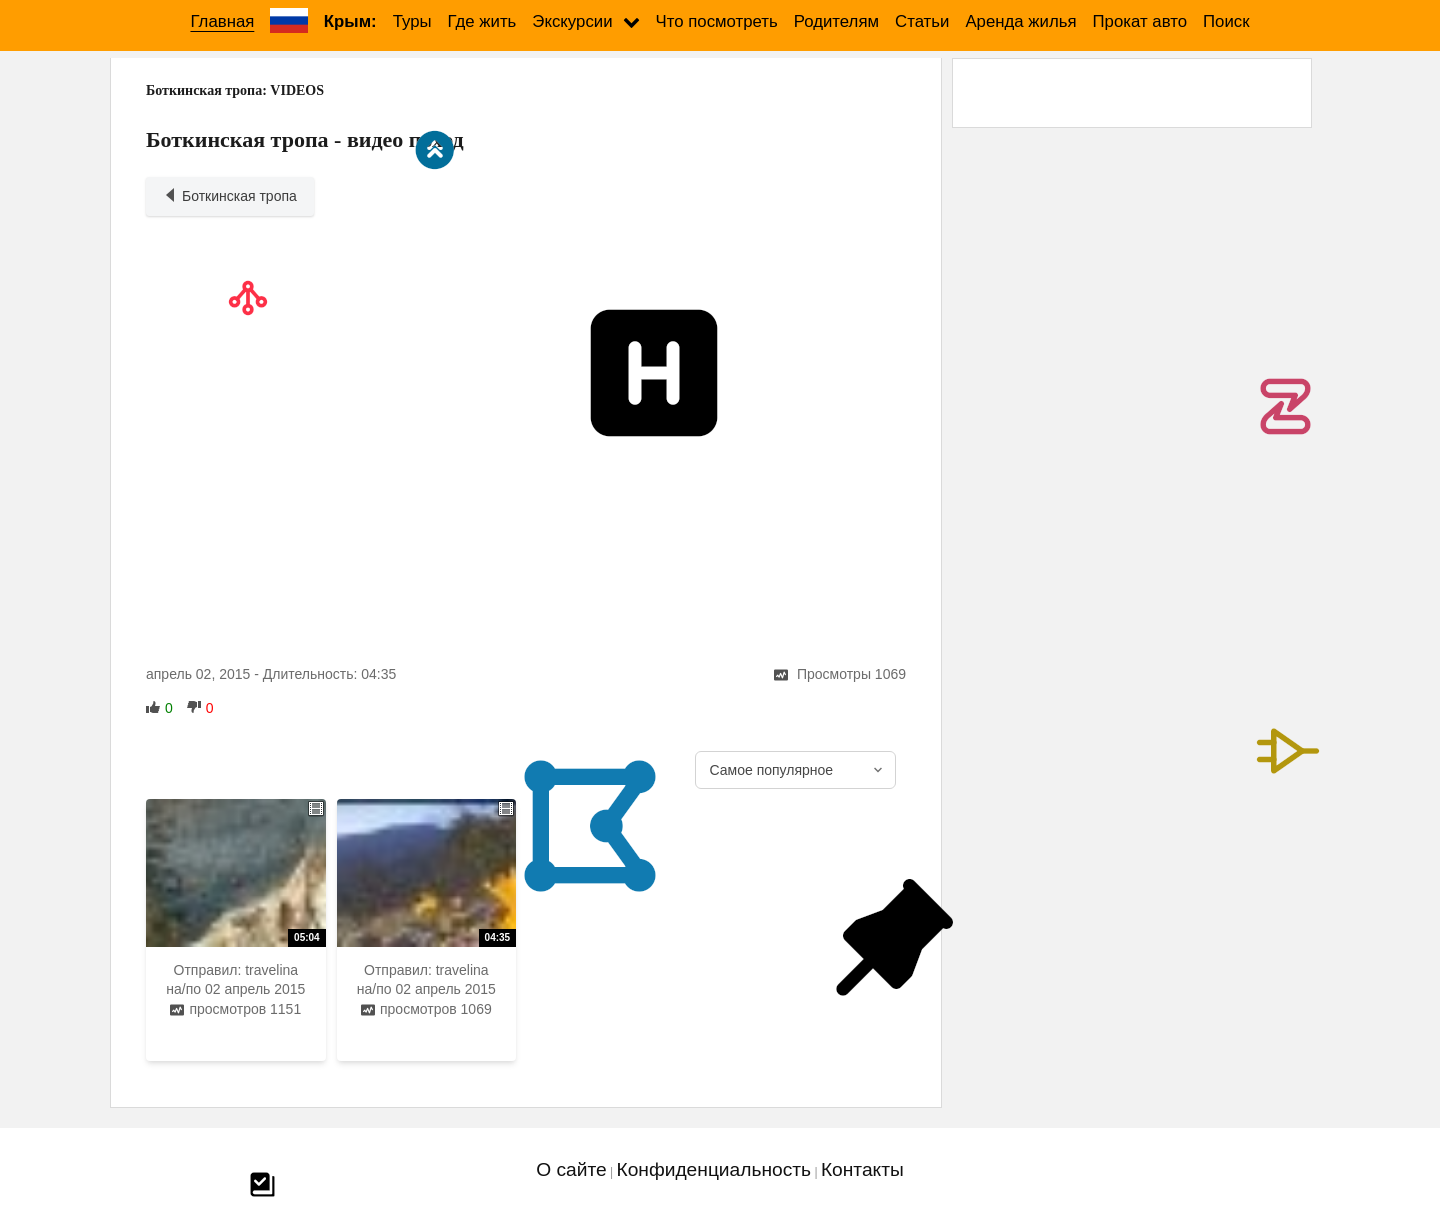  I want to click on open zulip messaging app, so click(1285, 406).